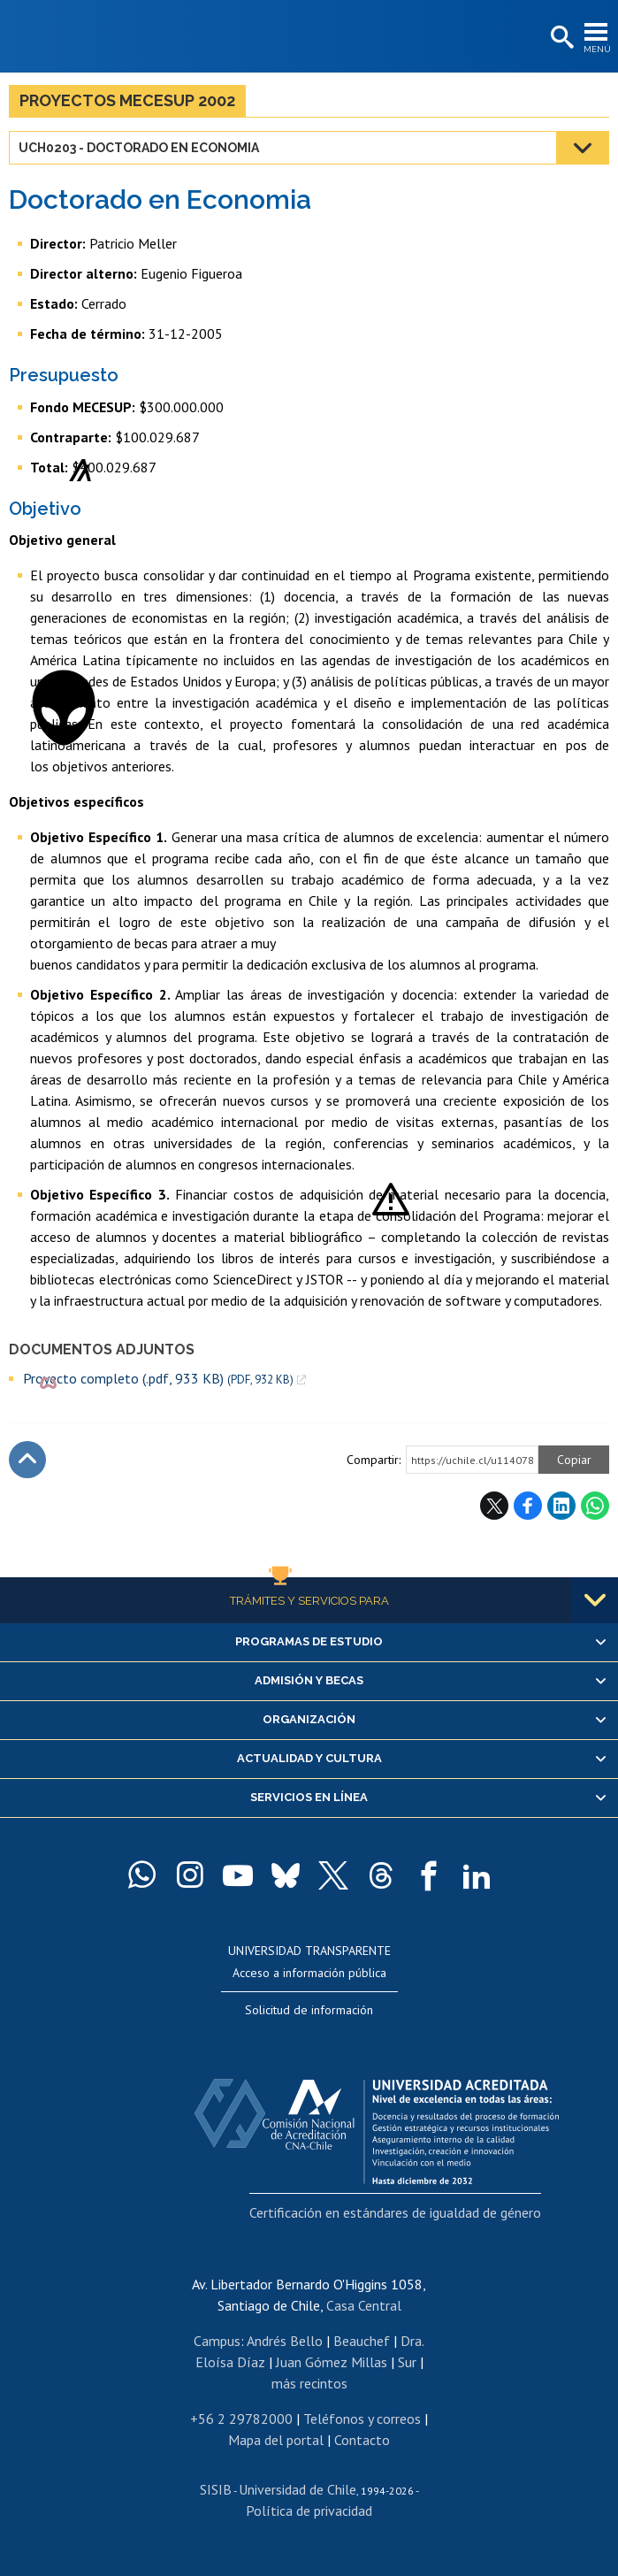  I want to click on view achievements or awards, so click(280, 1576).